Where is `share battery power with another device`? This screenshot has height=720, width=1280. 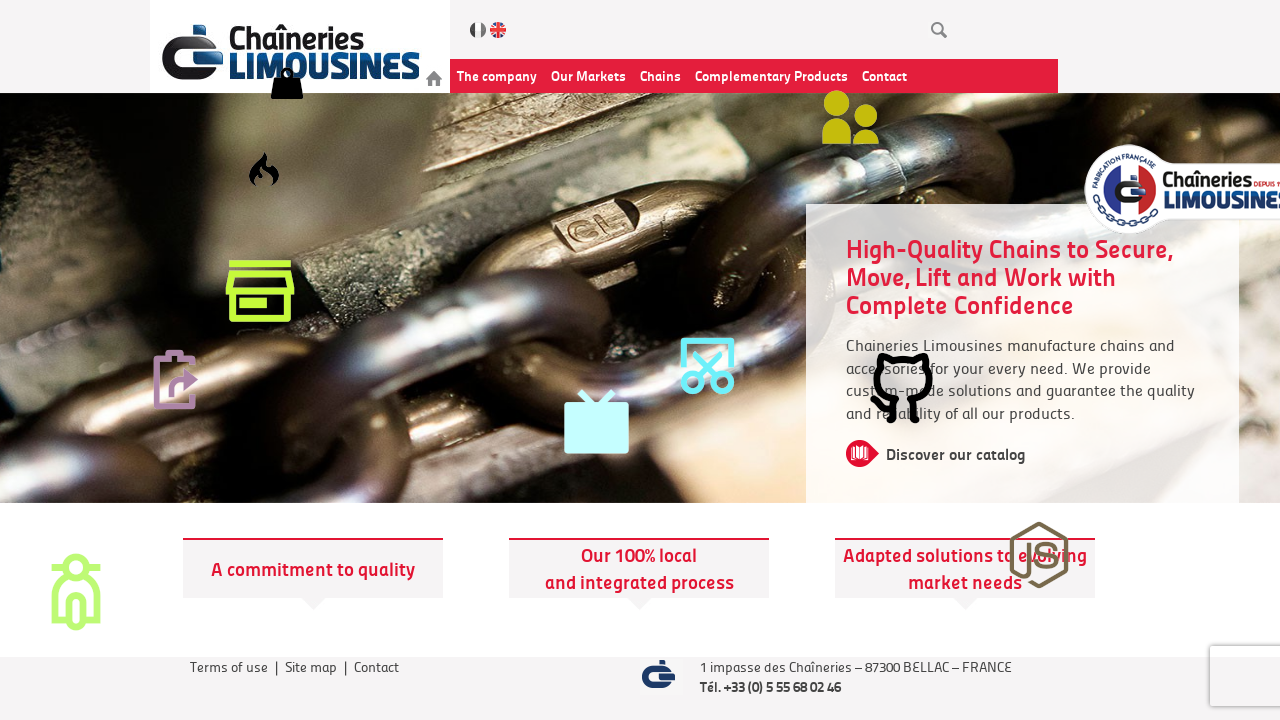
share battery power with another device is located at coordinates (174, 379).